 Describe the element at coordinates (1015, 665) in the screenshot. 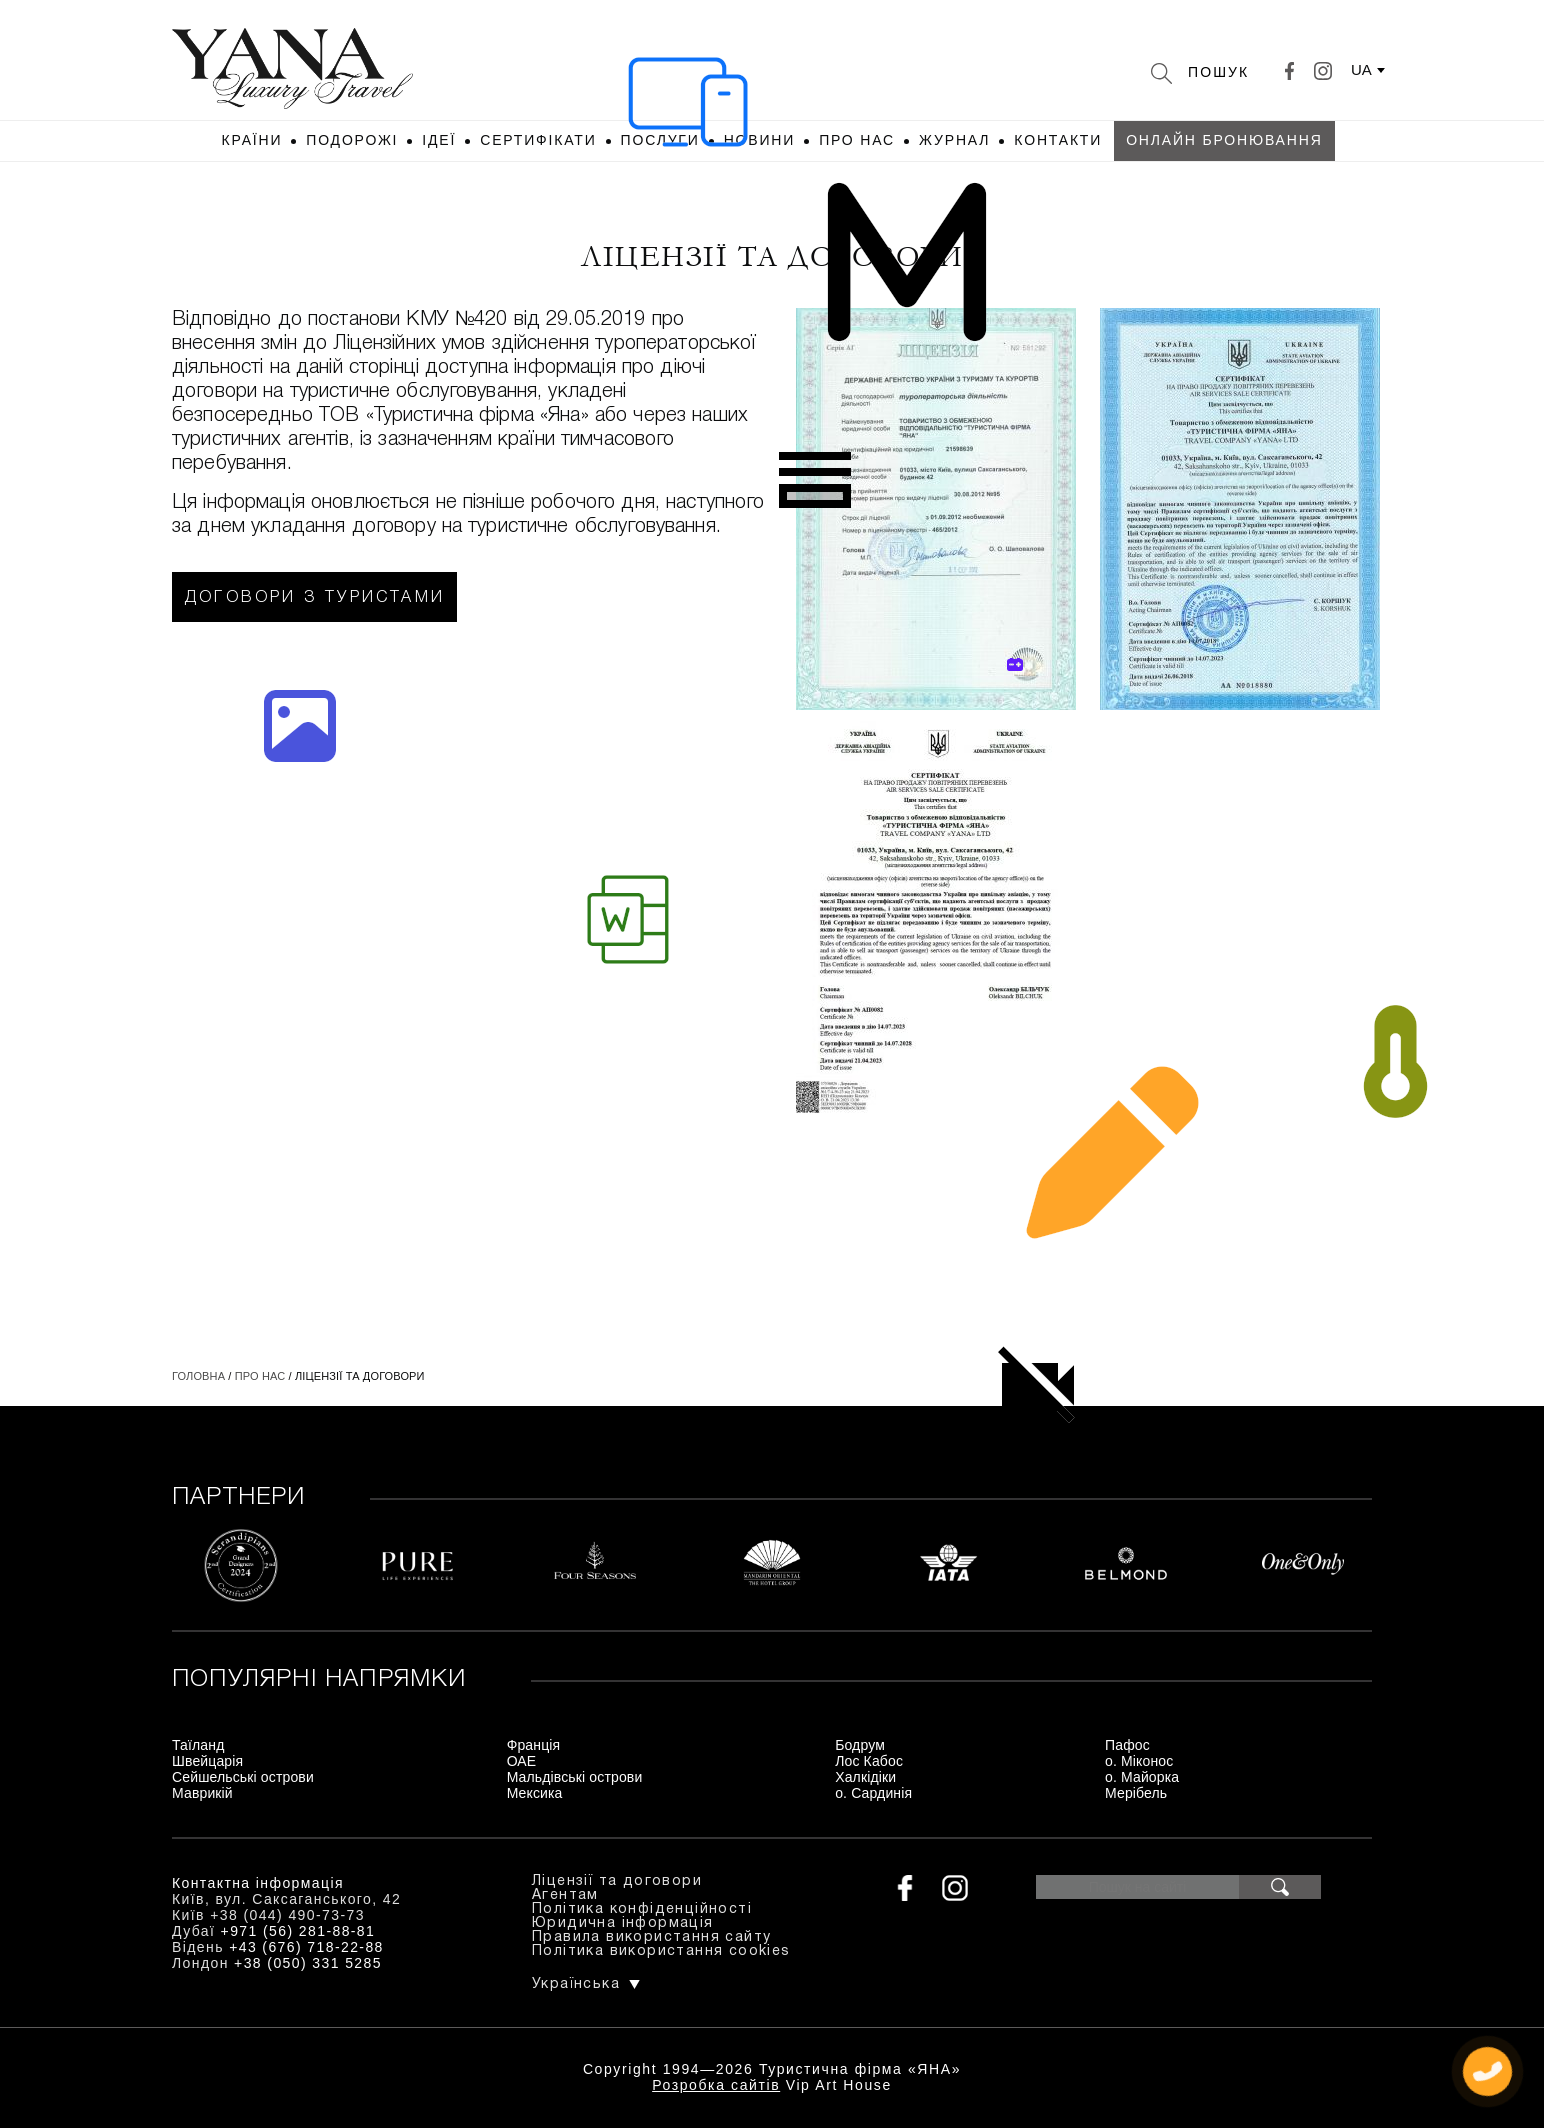

I see `check vehicle battery status` at that location.